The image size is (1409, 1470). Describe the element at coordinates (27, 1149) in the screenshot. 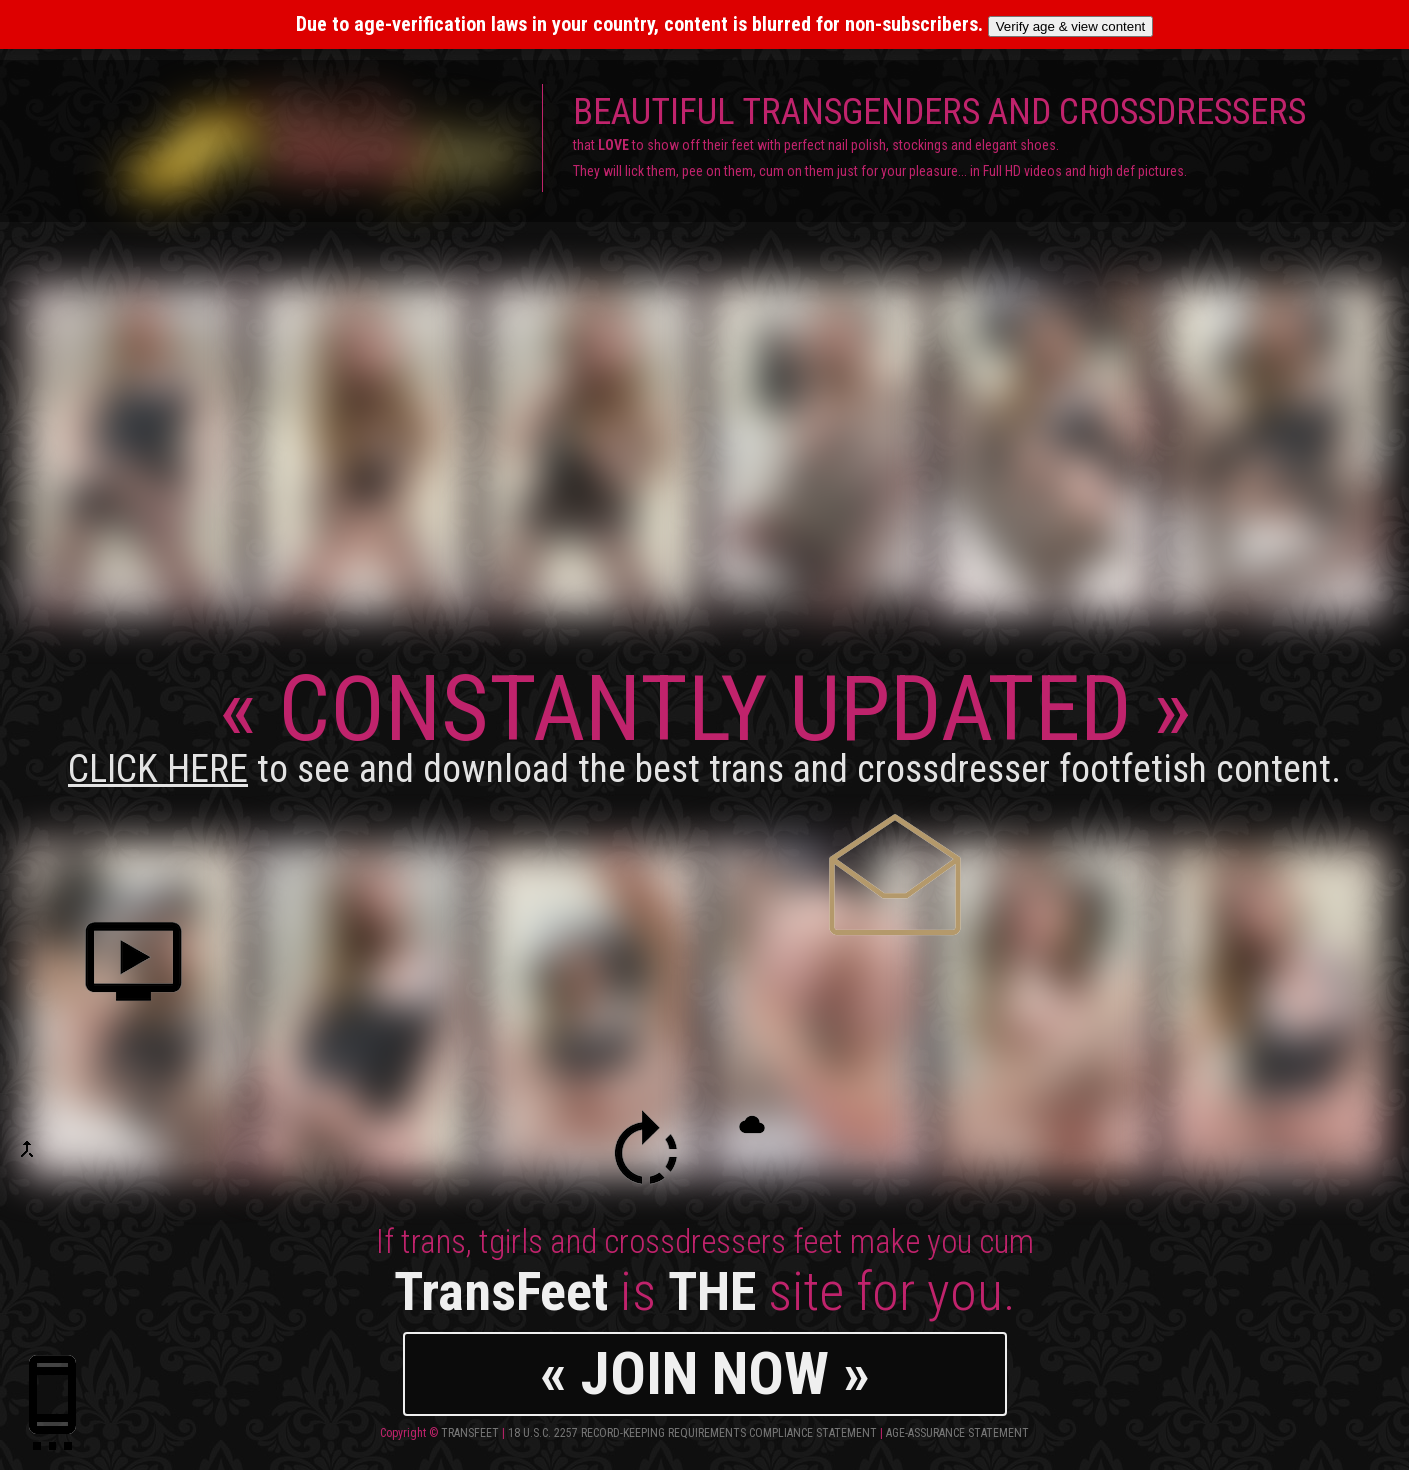

I see `merge branches or items together` at that location.